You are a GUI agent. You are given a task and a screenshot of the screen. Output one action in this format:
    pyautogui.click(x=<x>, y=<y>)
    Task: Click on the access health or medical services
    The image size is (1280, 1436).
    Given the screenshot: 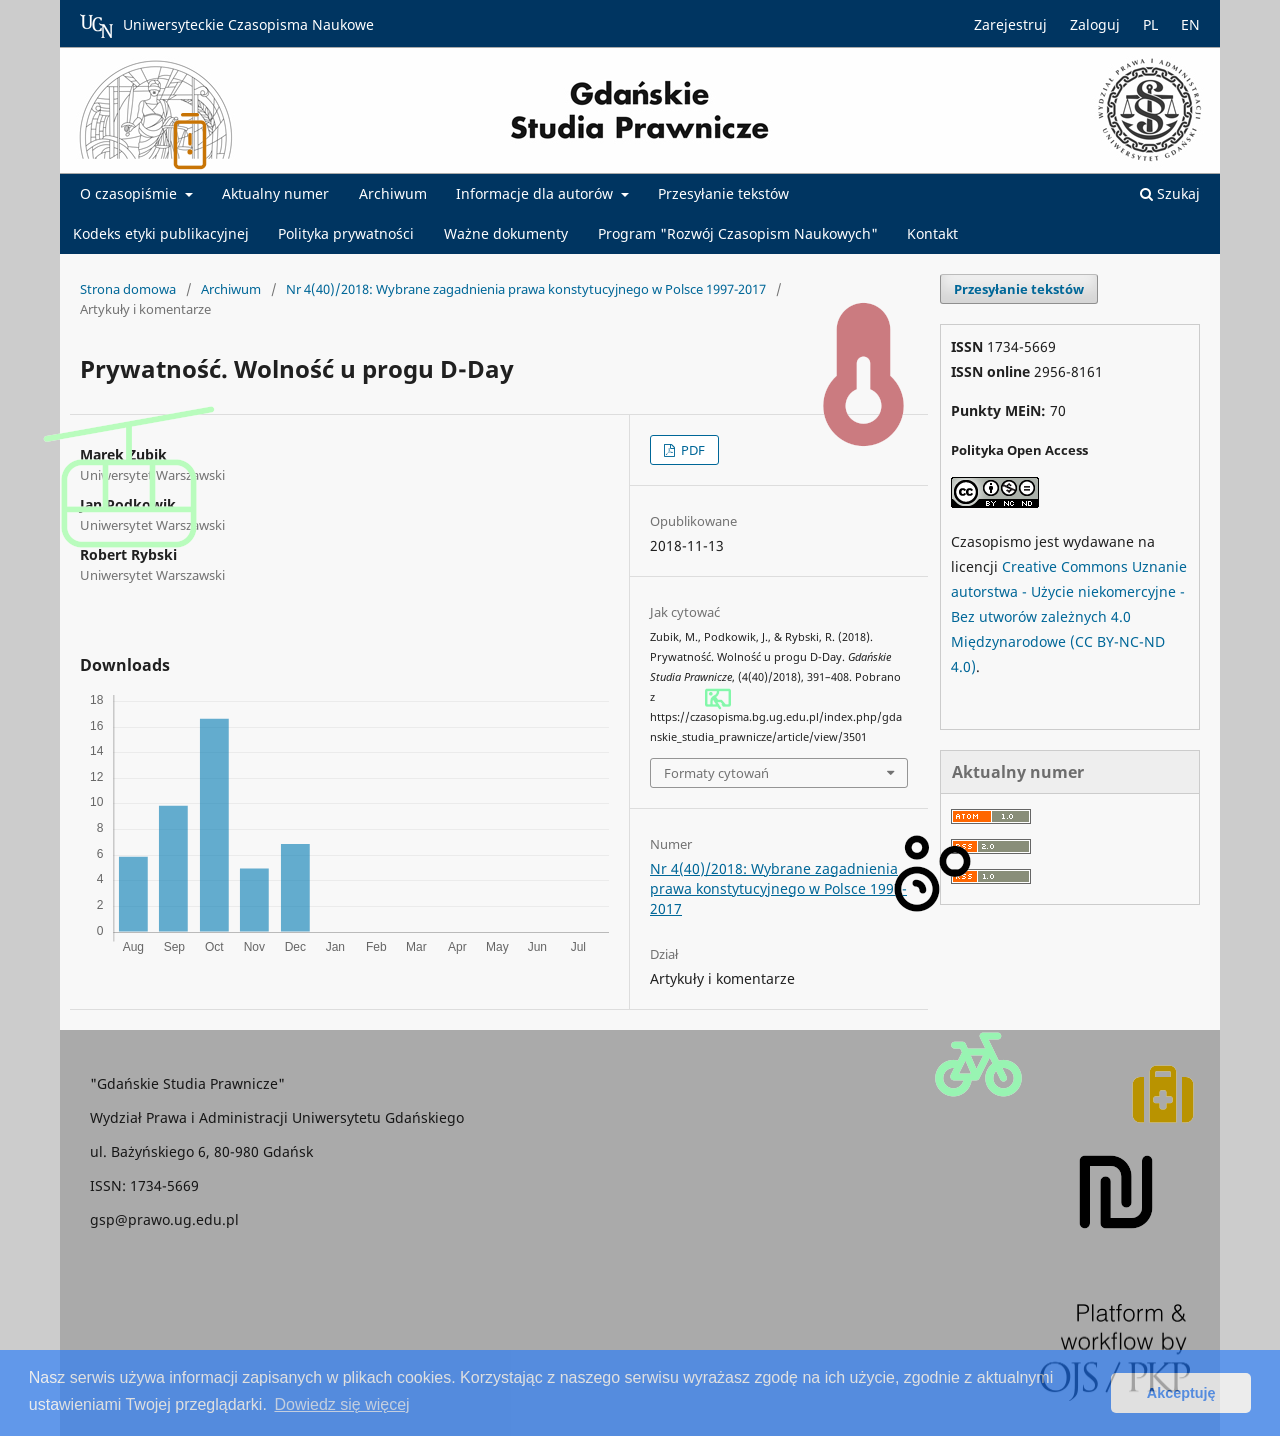 What is the action you would take?
    pyautogui.click(x=1163, y=1096)
    